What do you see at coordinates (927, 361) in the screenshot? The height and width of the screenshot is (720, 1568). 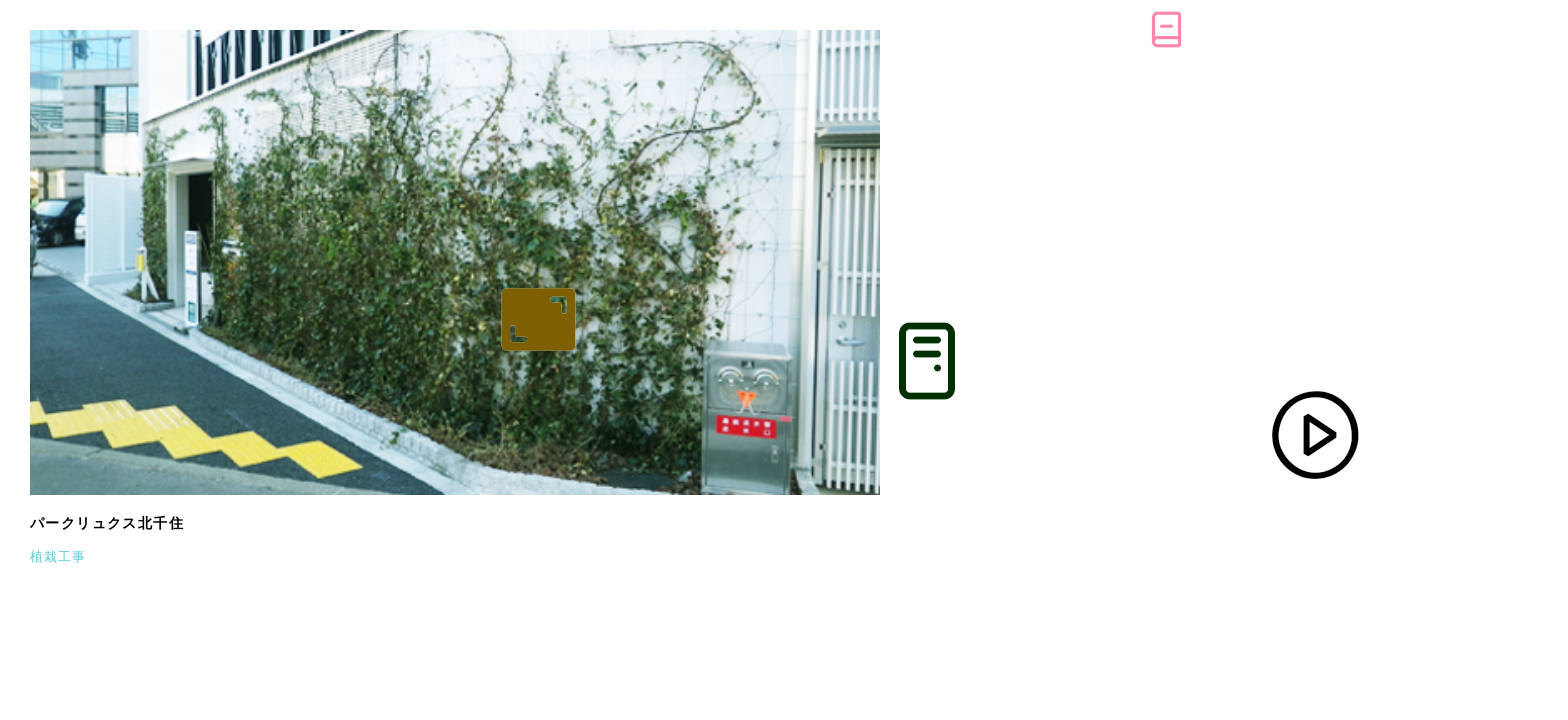 I see `access computer or desktop settings` at bounding box center [927, 361].